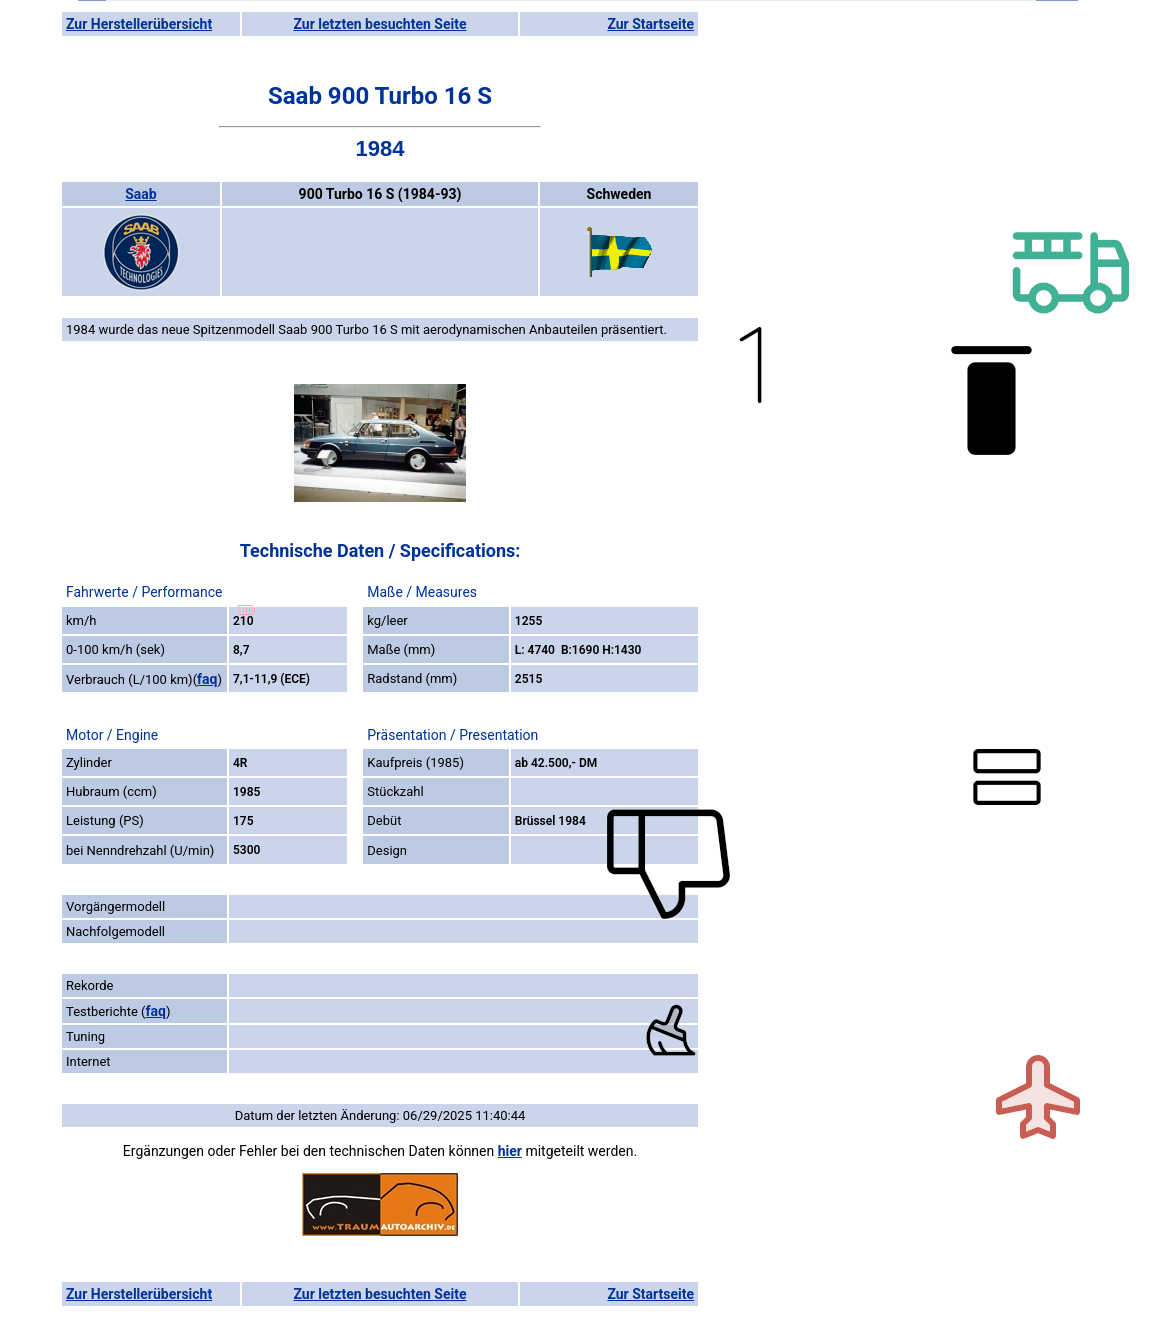  I want to click on enable airplane mode, so click(1038, 1097).